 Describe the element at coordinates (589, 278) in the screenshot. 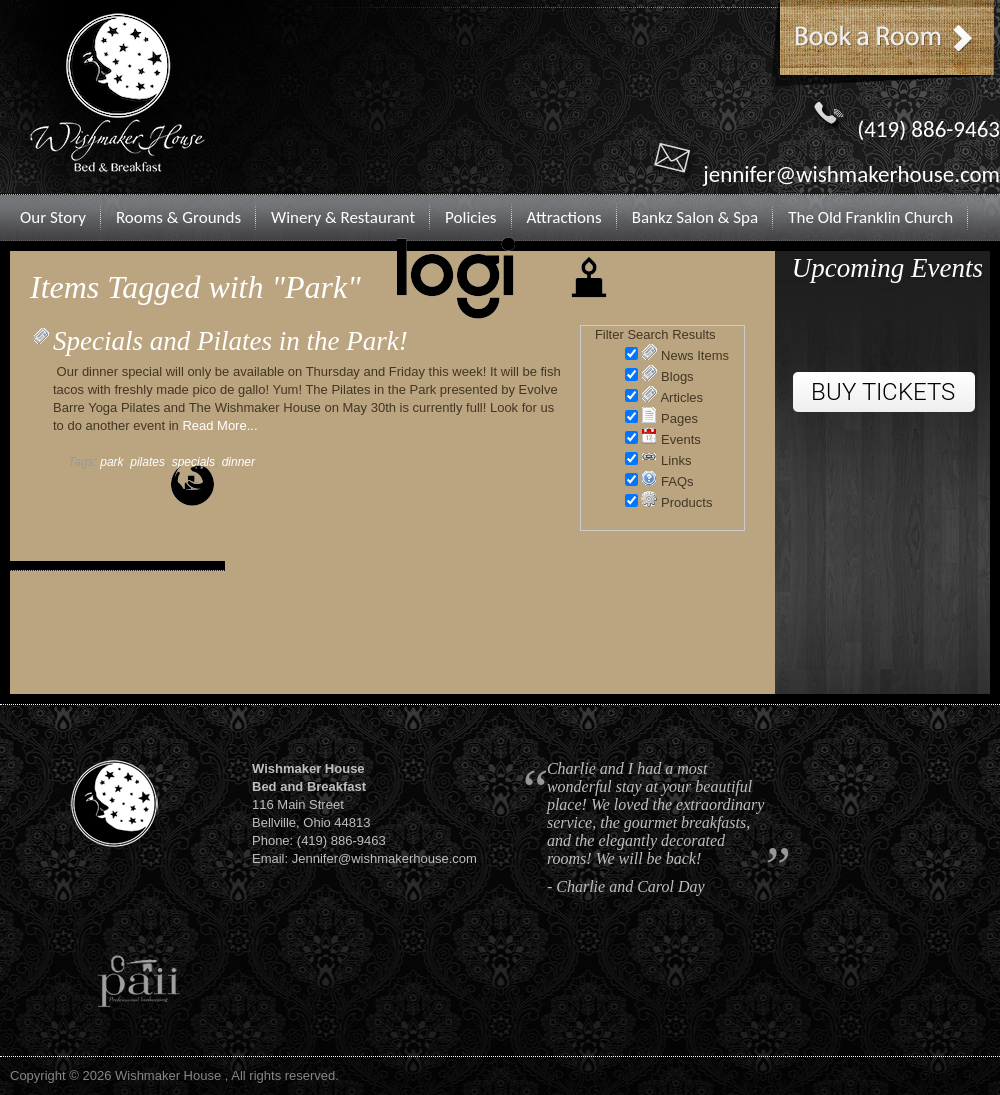

I see `access candle or ambient lighting mode` at that location.